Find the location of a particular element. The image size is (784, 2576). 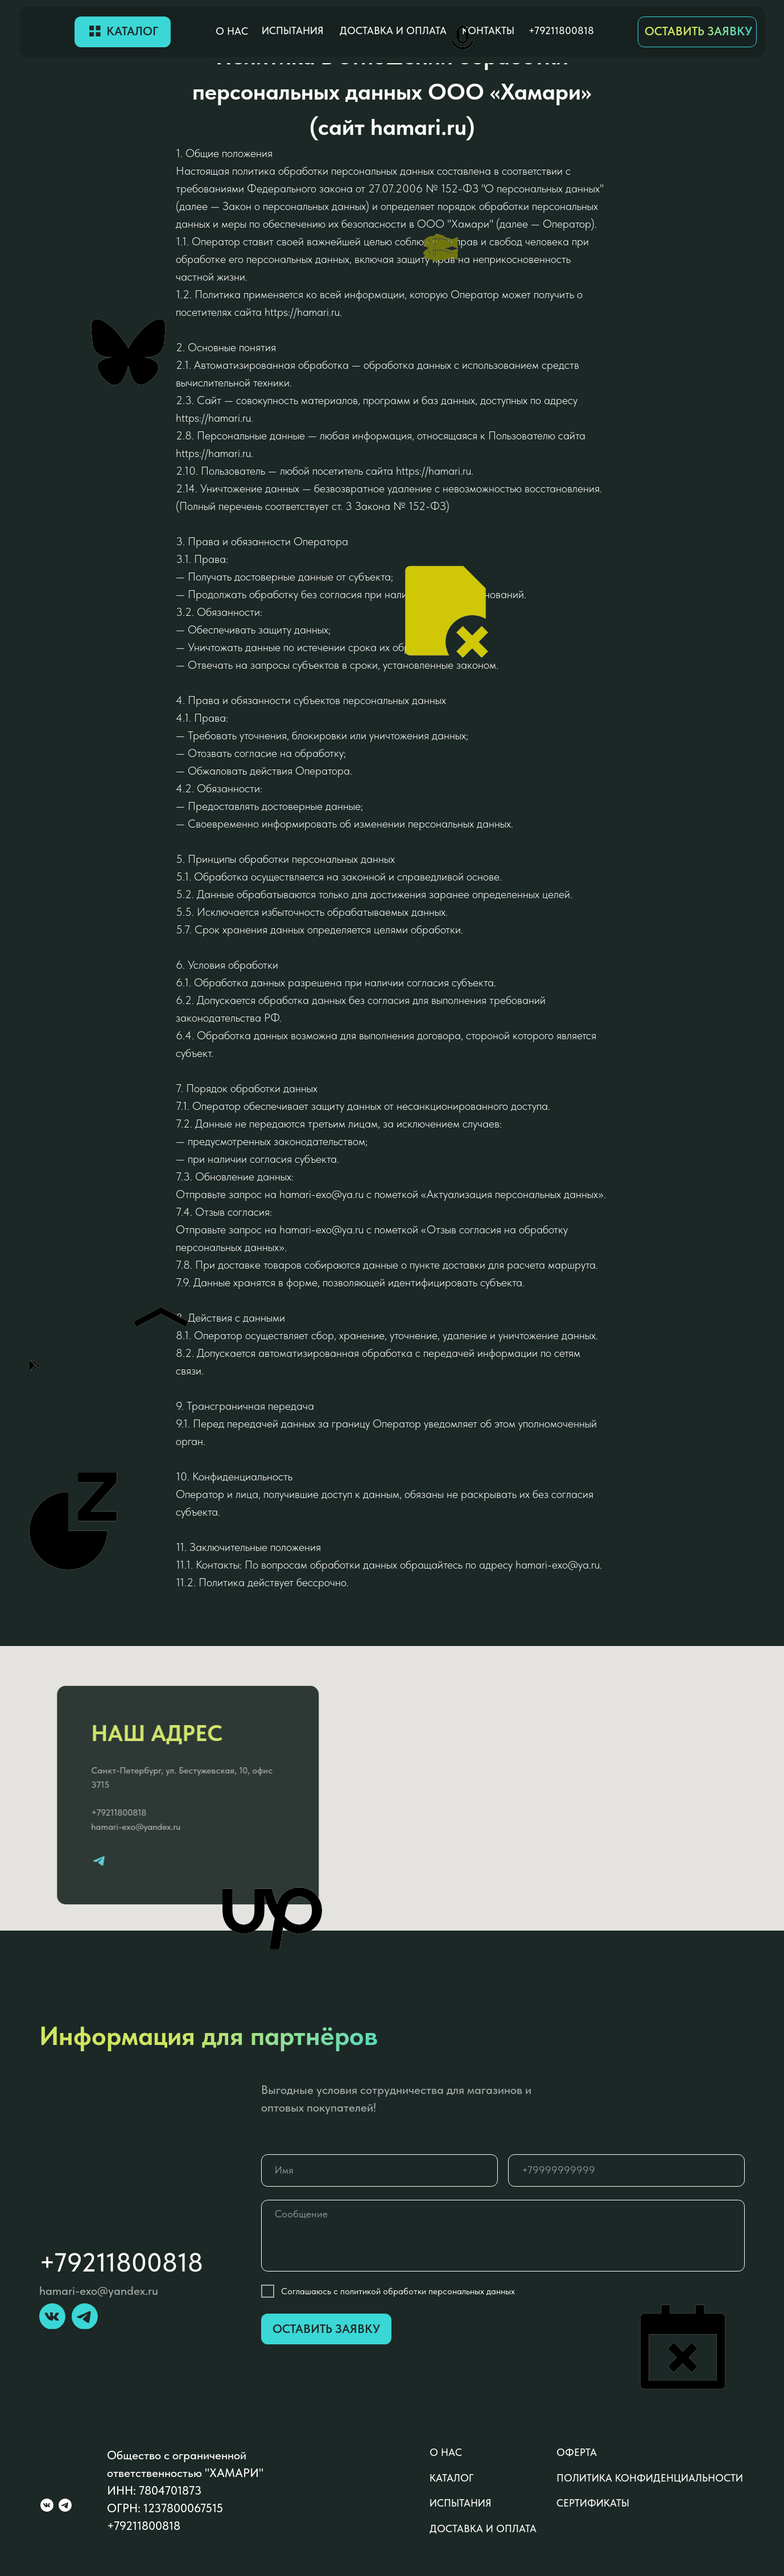

tap to start voice recording is located at coordinates (463, 38).